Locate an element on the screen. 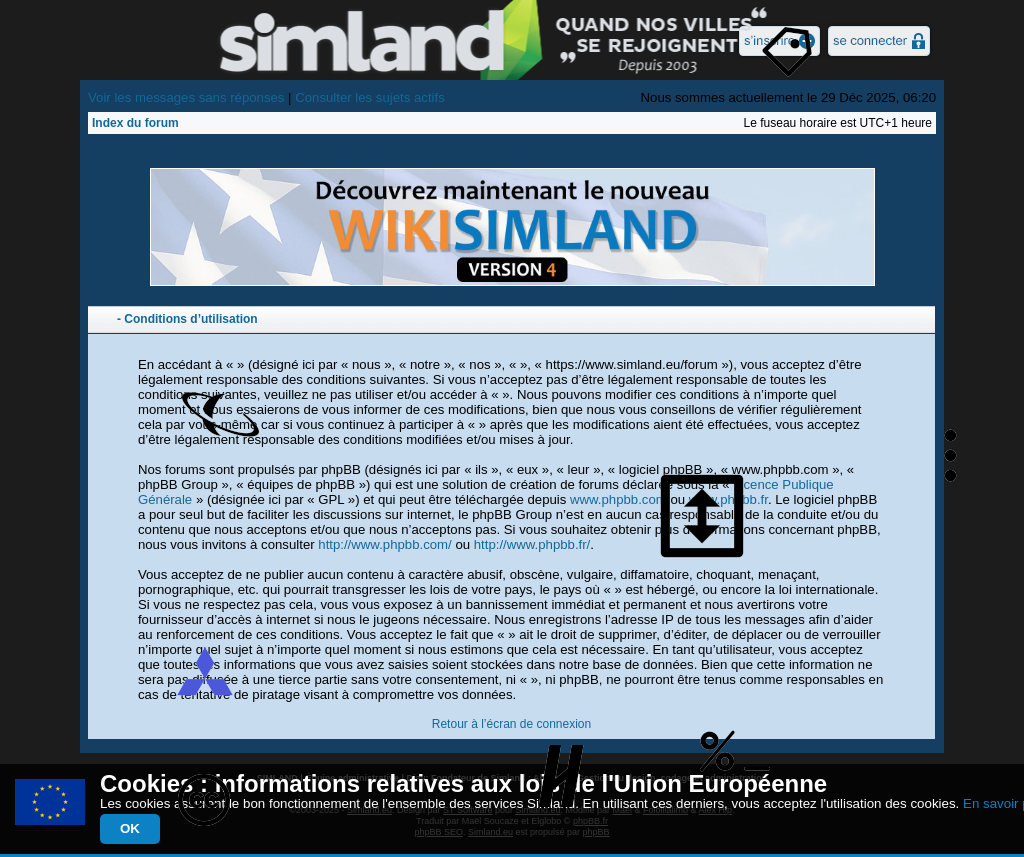  zsh shell or terminal application is located at coordinates (735, 751).